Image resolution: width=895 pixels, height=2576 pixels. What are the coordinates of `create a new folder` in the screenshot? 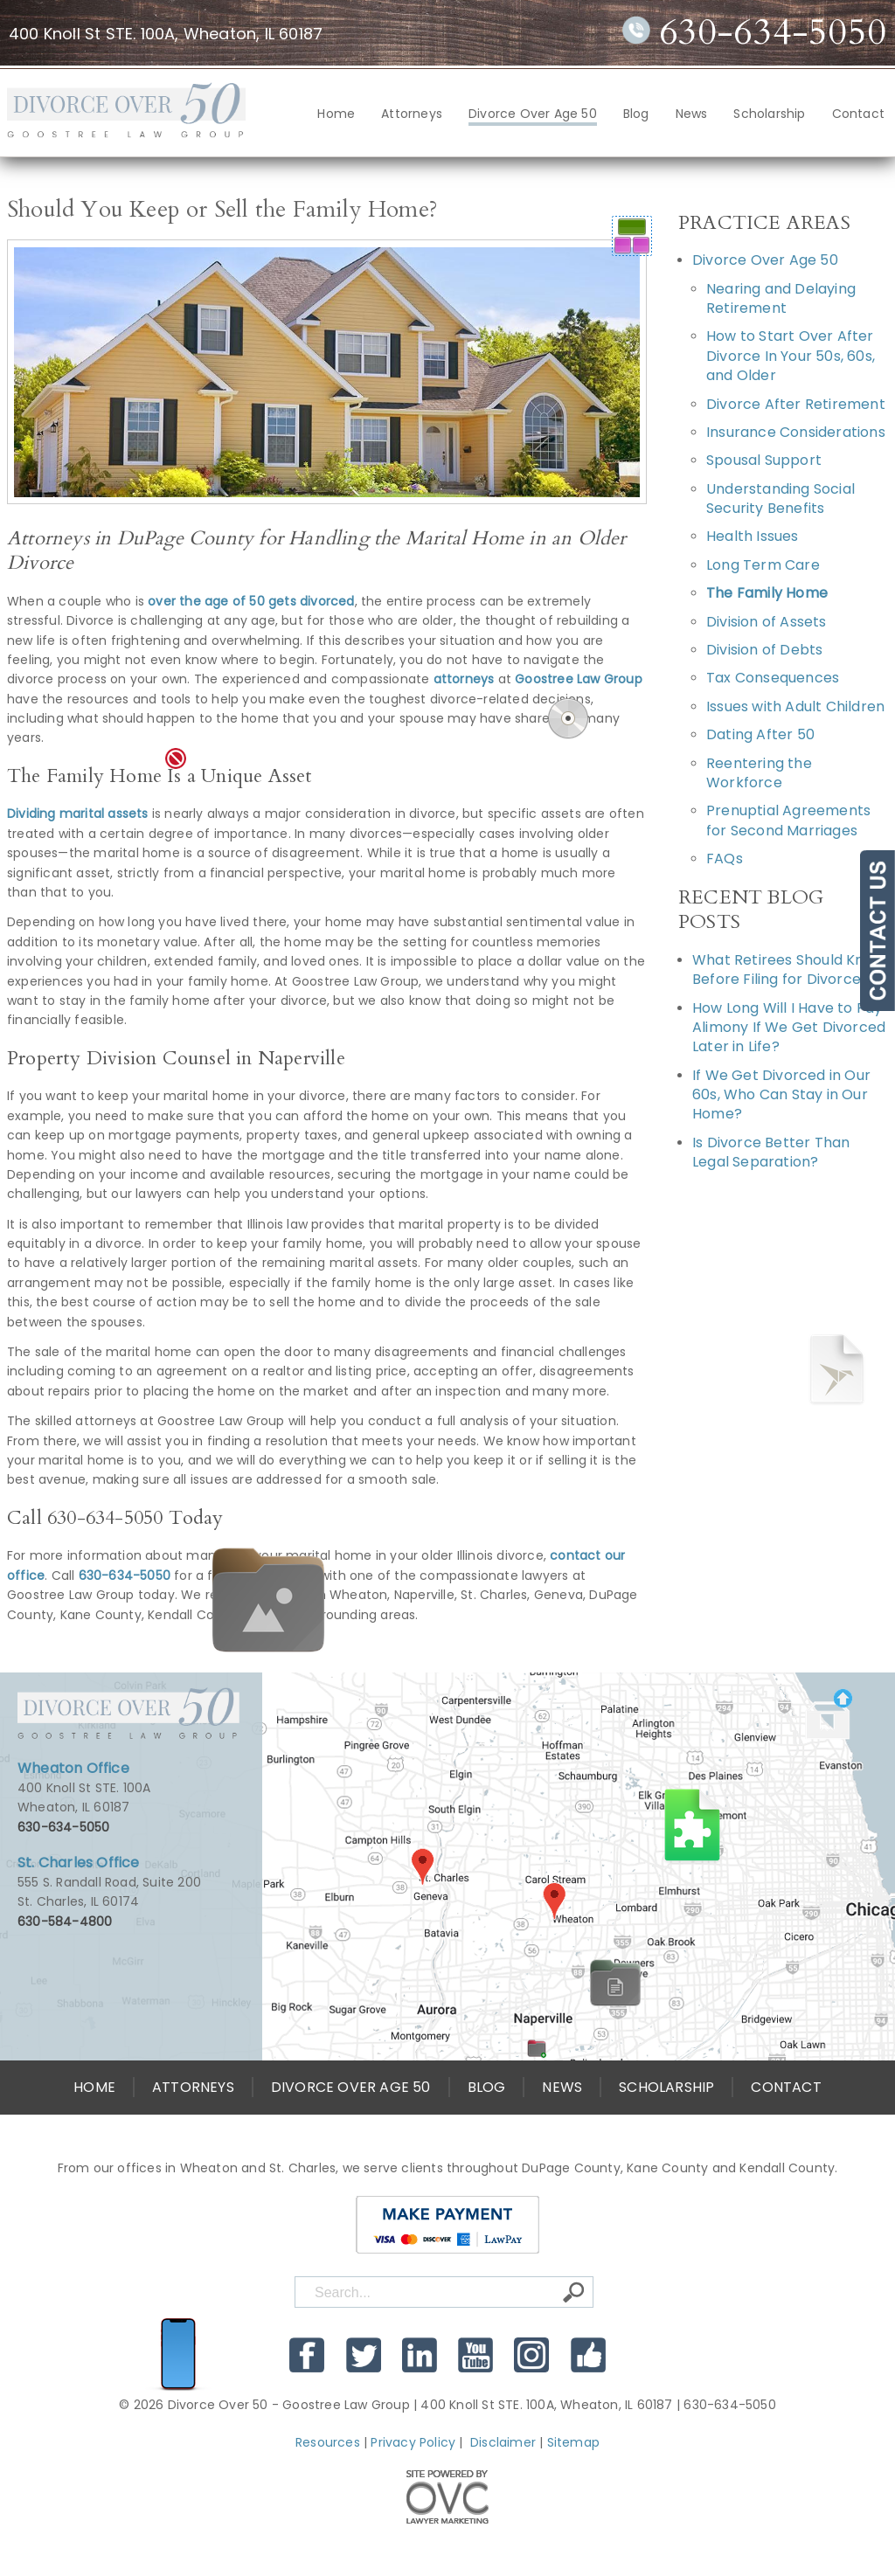 It's located at (537, 2048).